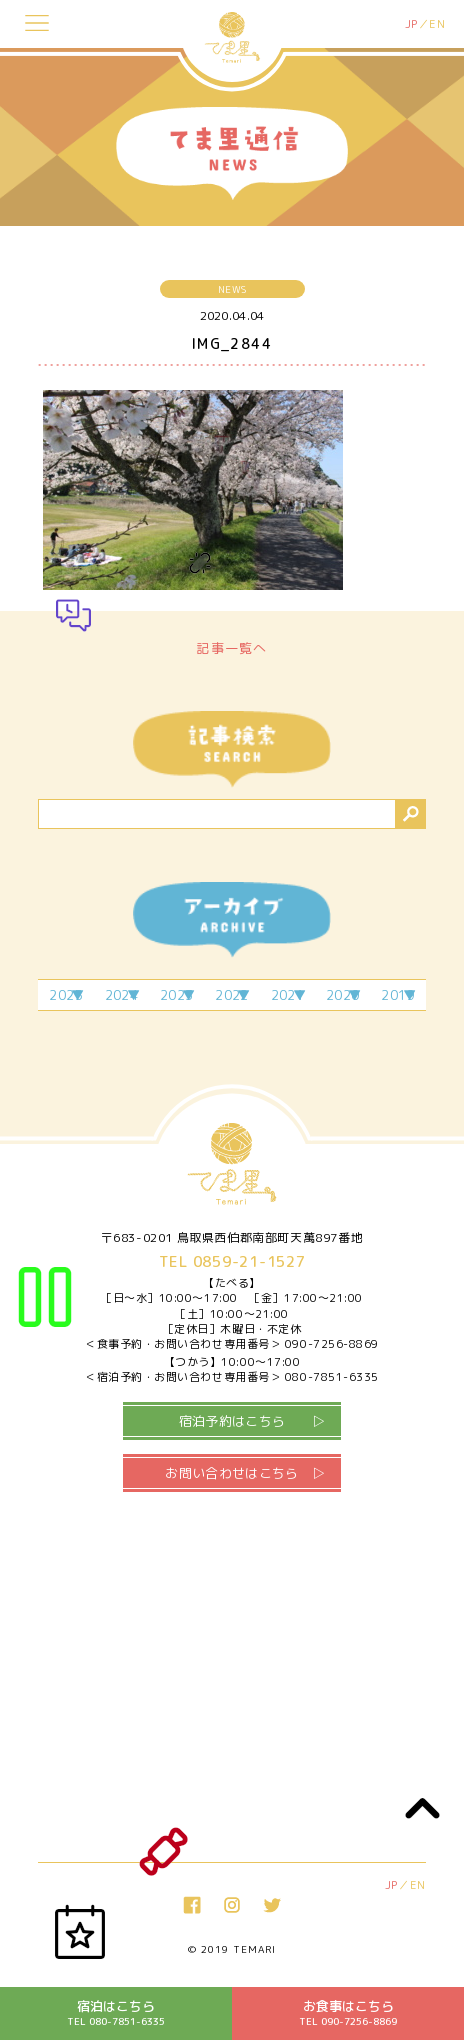 The image size is (464, 2040). I want to click on collapse an expanded section, so click(422, 1806).